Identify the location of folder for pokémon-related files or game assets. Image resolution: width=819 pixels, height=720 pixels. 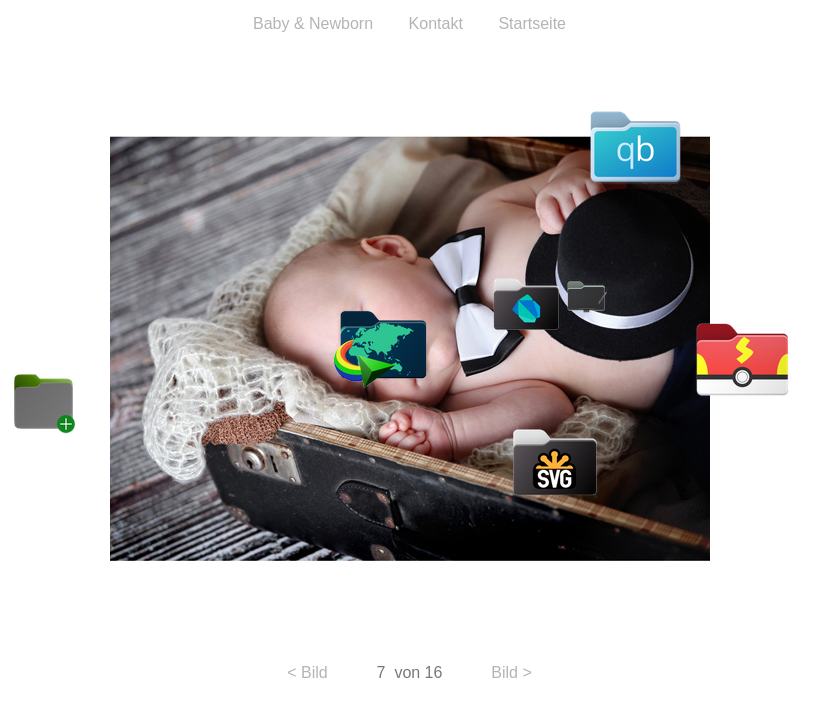
(742, 362).